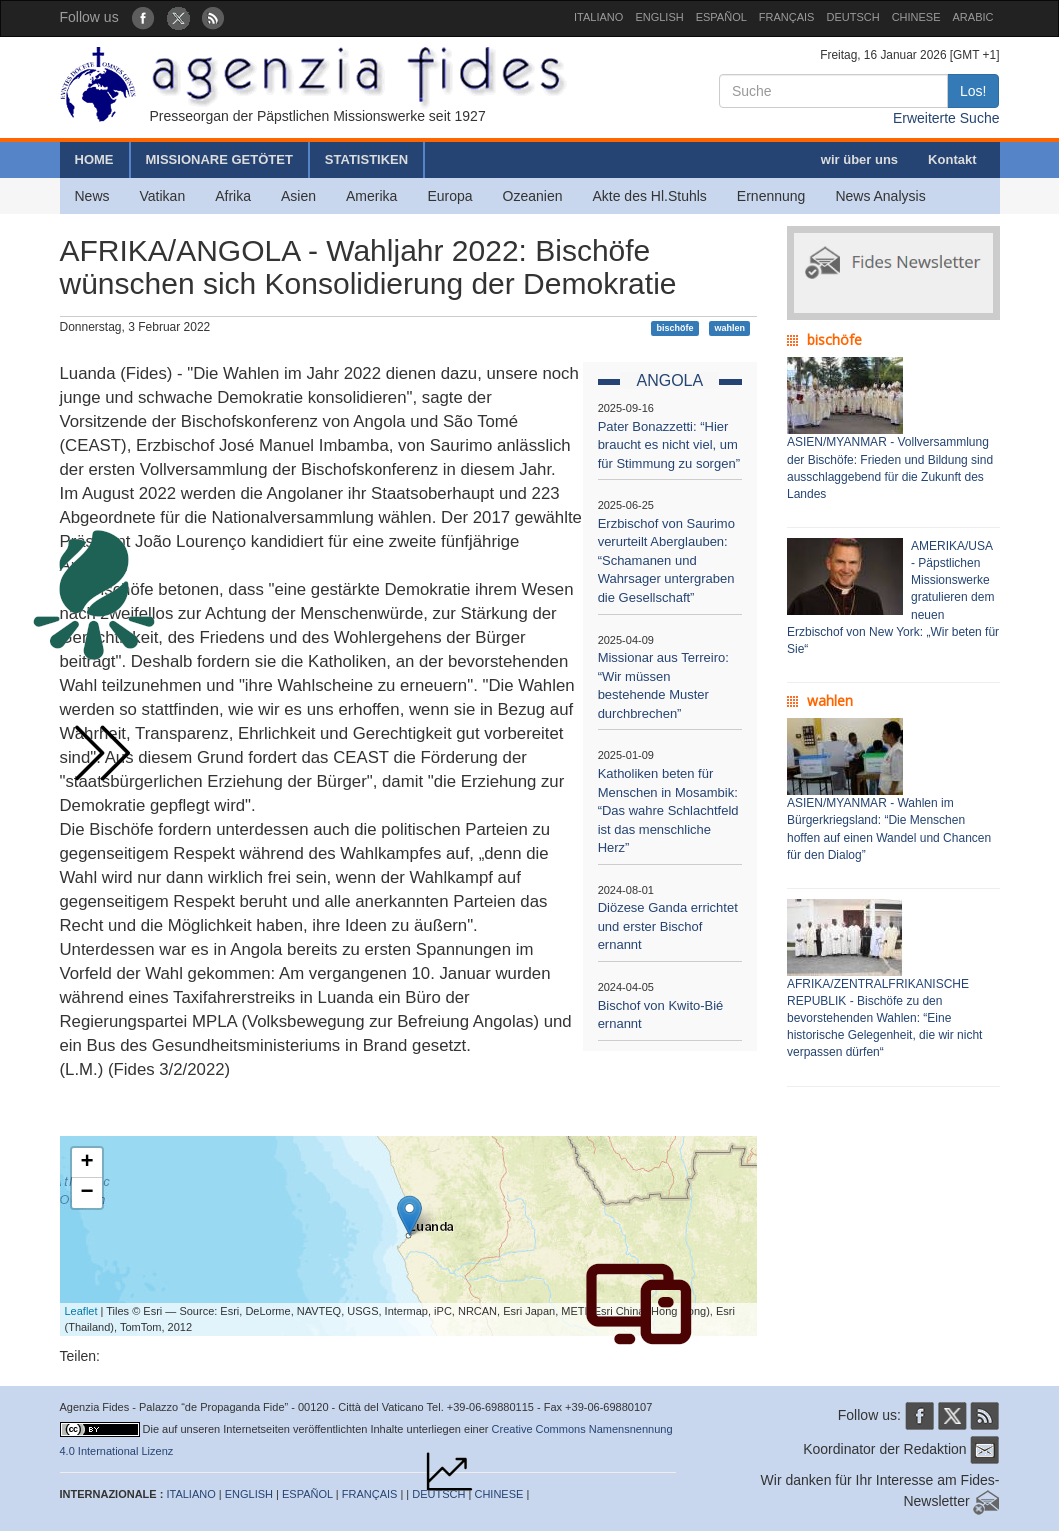 The height and width of the screenshot is (1531, 1059). Describe the element at coordinates (637, 1304) in the screenshot. I see `manage connected devices` at that location.